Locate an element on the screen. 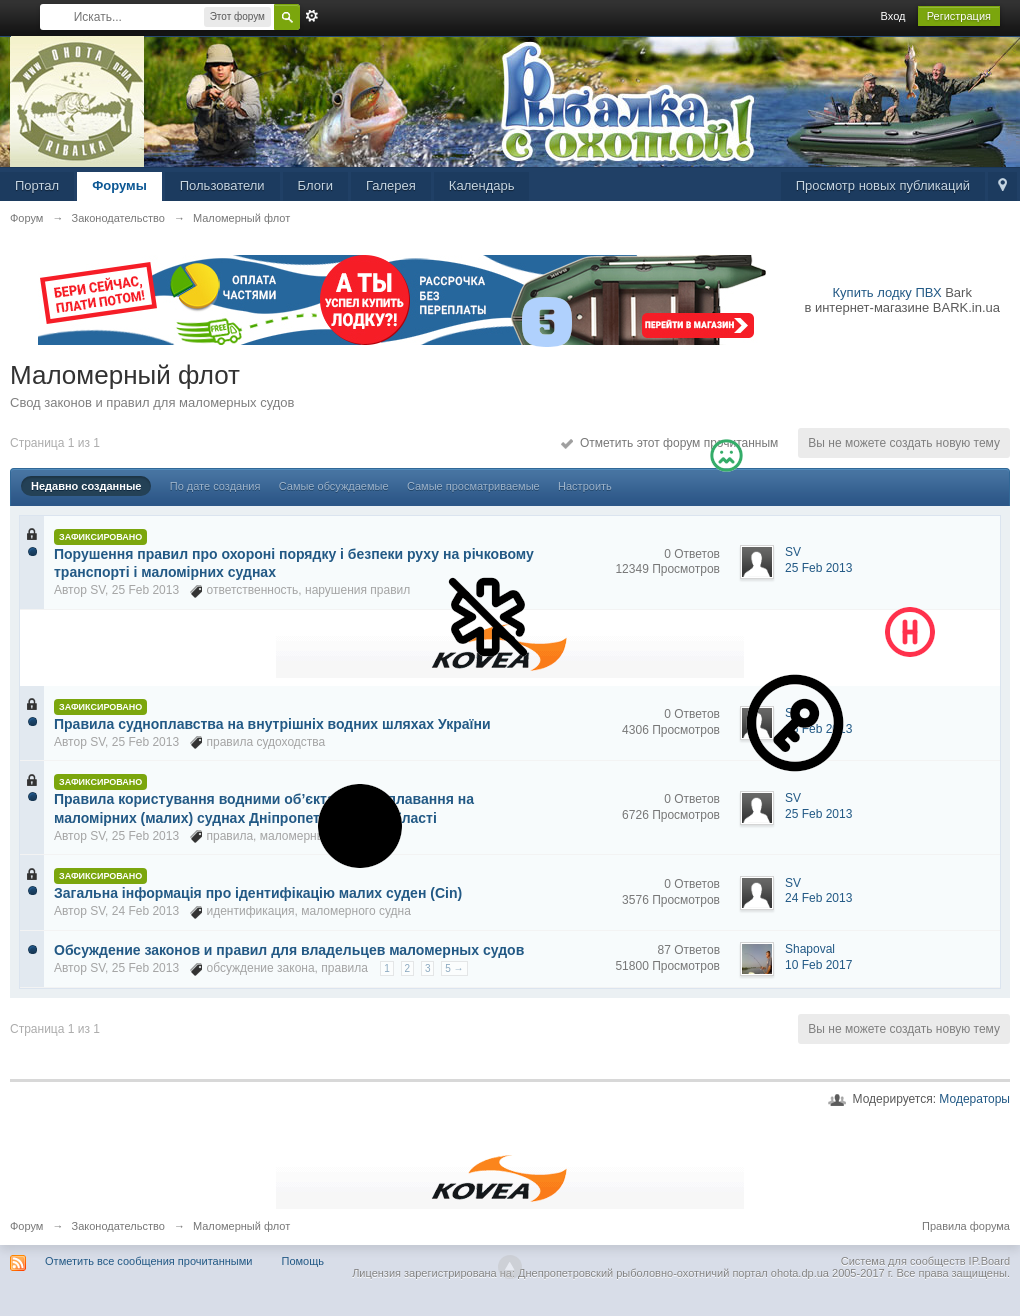 The height and width of the screenshot is (1316, 1020). indicates step 5 in a numbered sequence is located at coordinates (547, 322).